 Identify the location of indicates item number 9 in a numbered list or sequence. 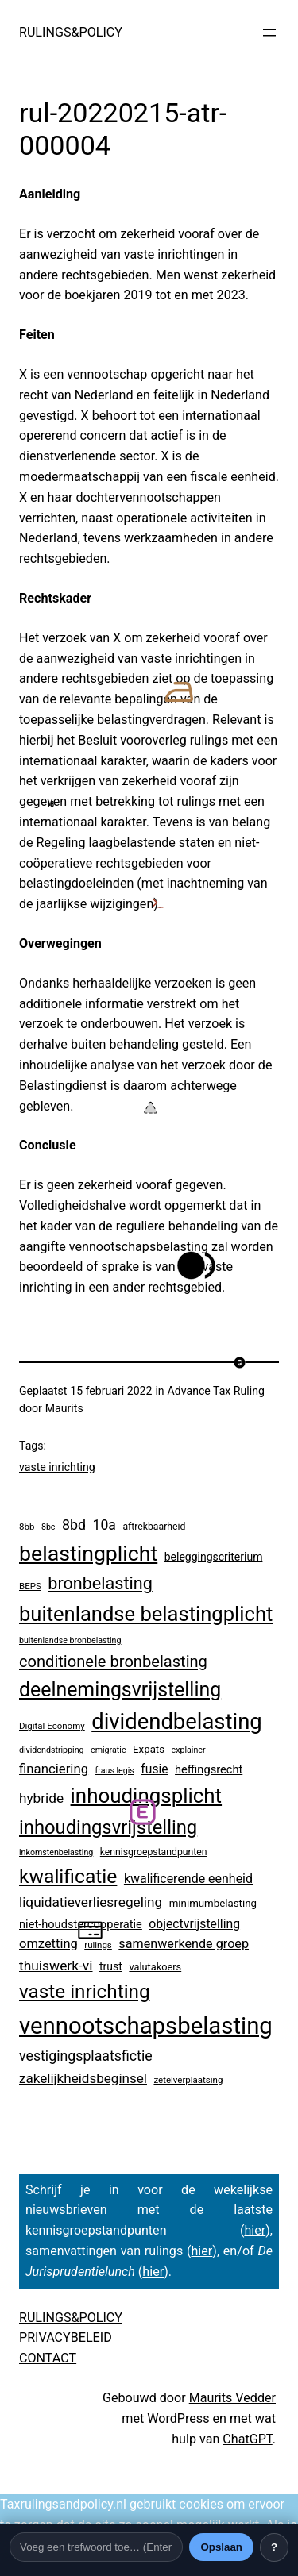
(239, 1362).